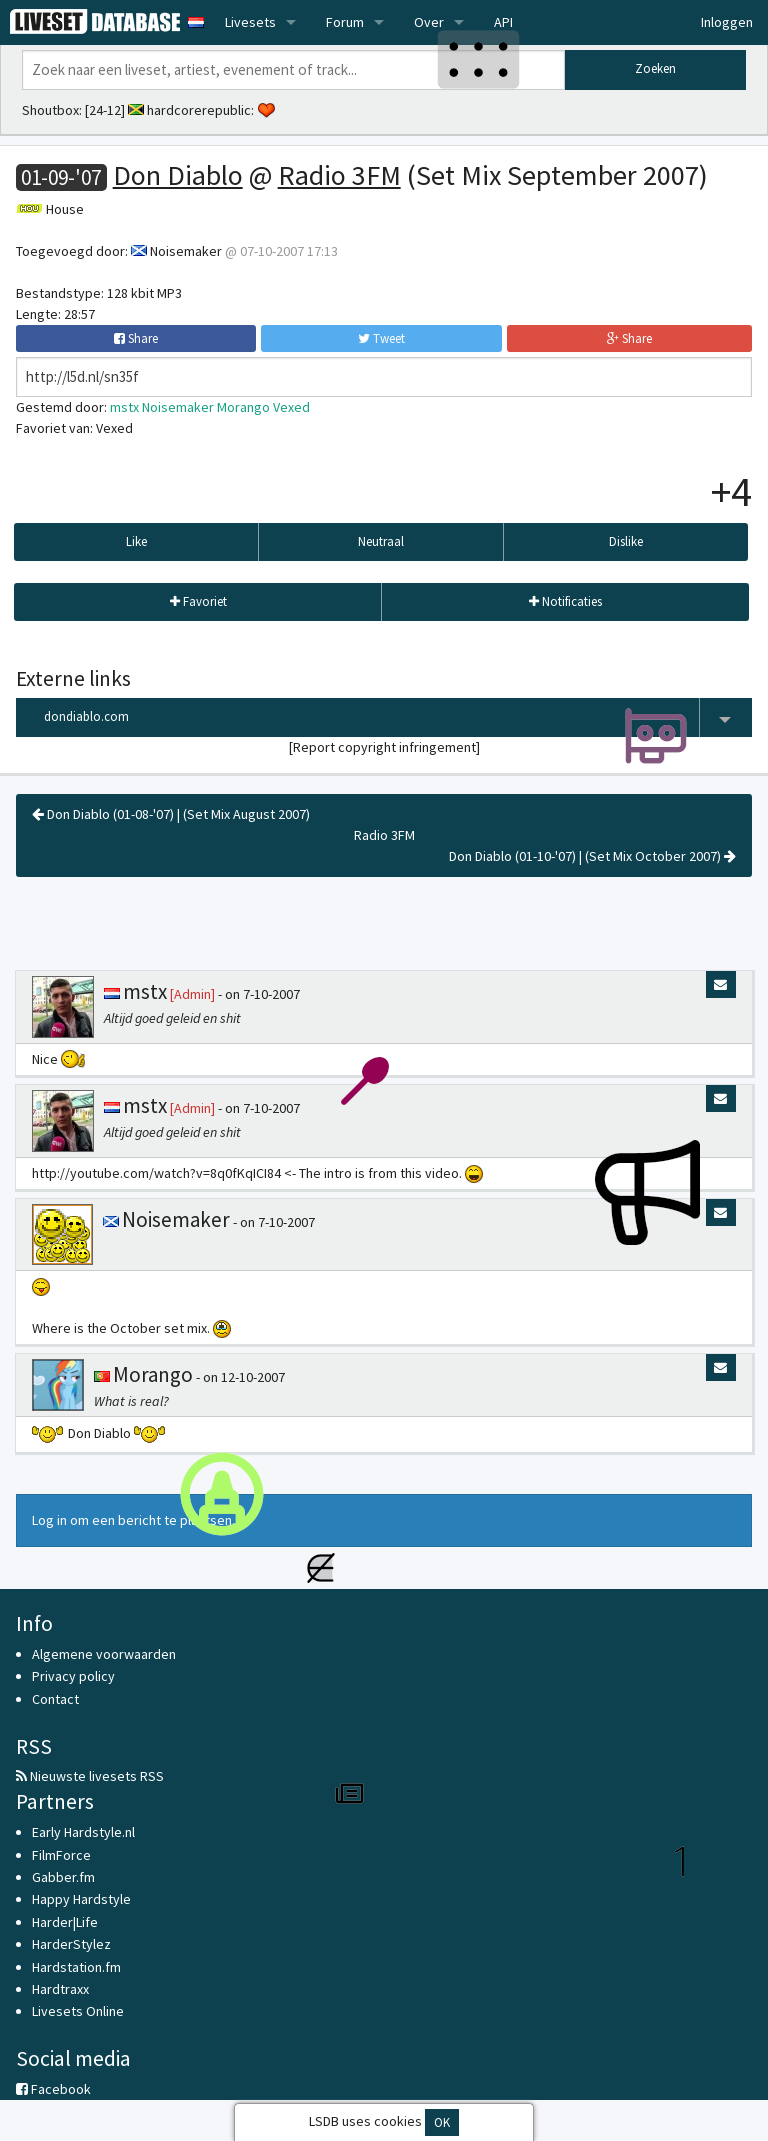 This screenshot has height=2141, width=768. I want to click on view news articles, so click(350, 1793).